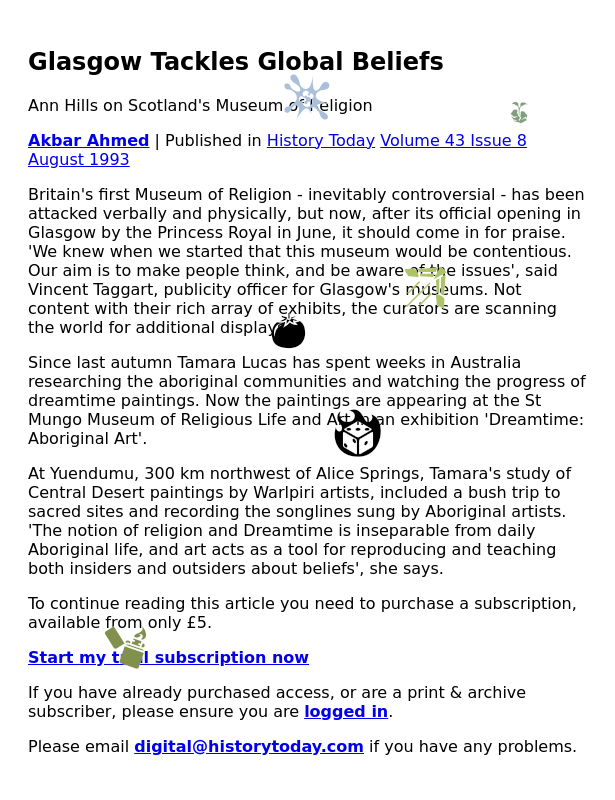  Describe the element at coordinates (288, 330) in the screenshot. I see `select tomato as an ingredient` at that location.